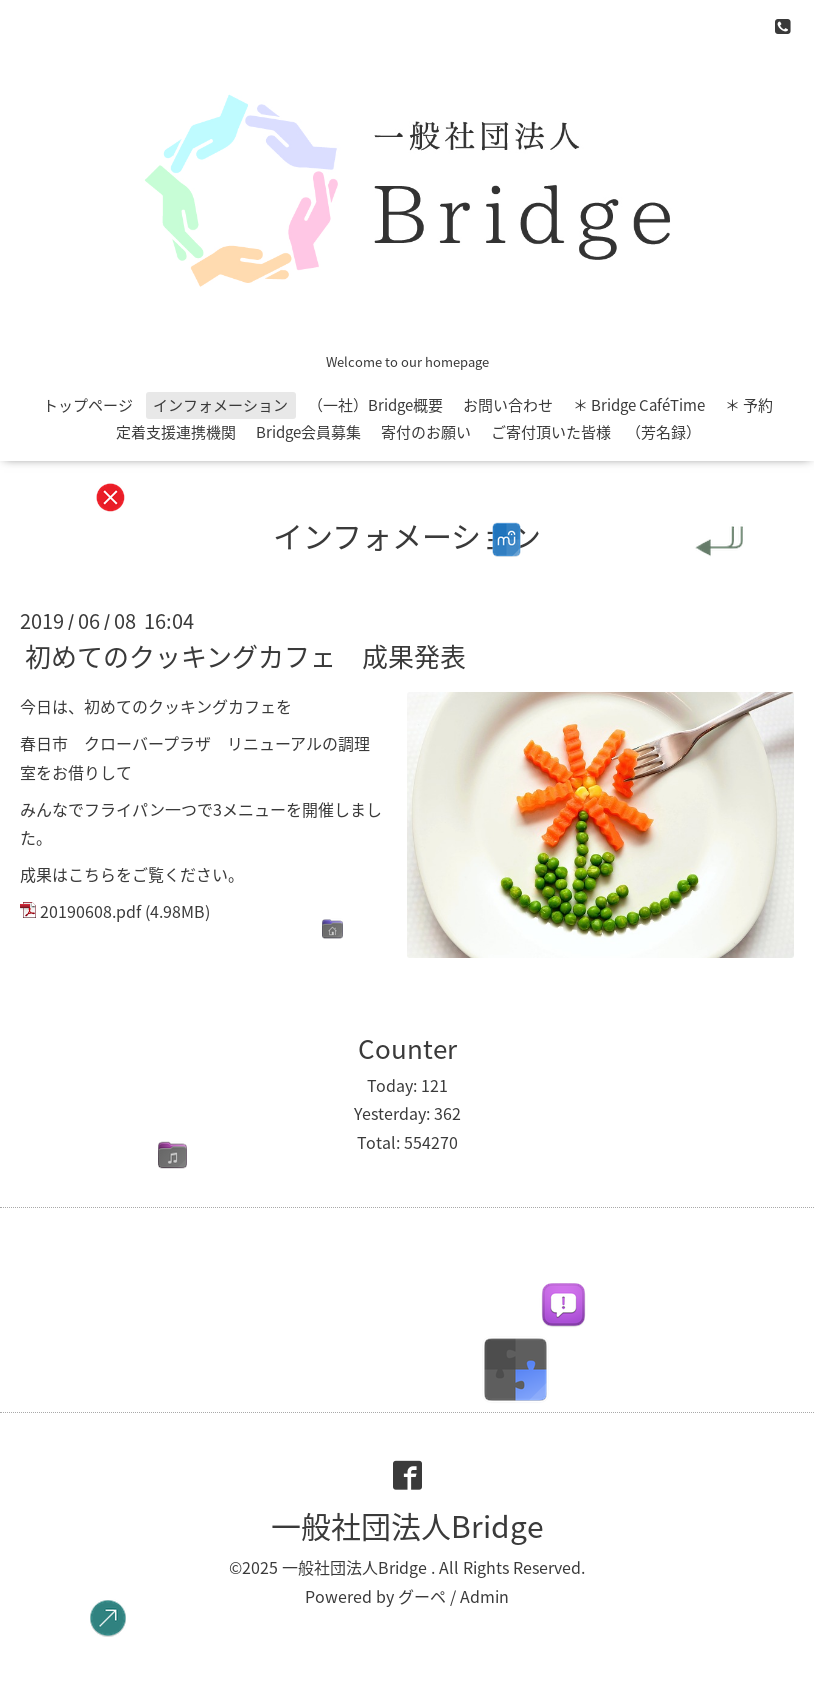 The height and width of the screenshot is (1681, 814). I want to click on OneDrive sync error or failure, so click(110, 497).